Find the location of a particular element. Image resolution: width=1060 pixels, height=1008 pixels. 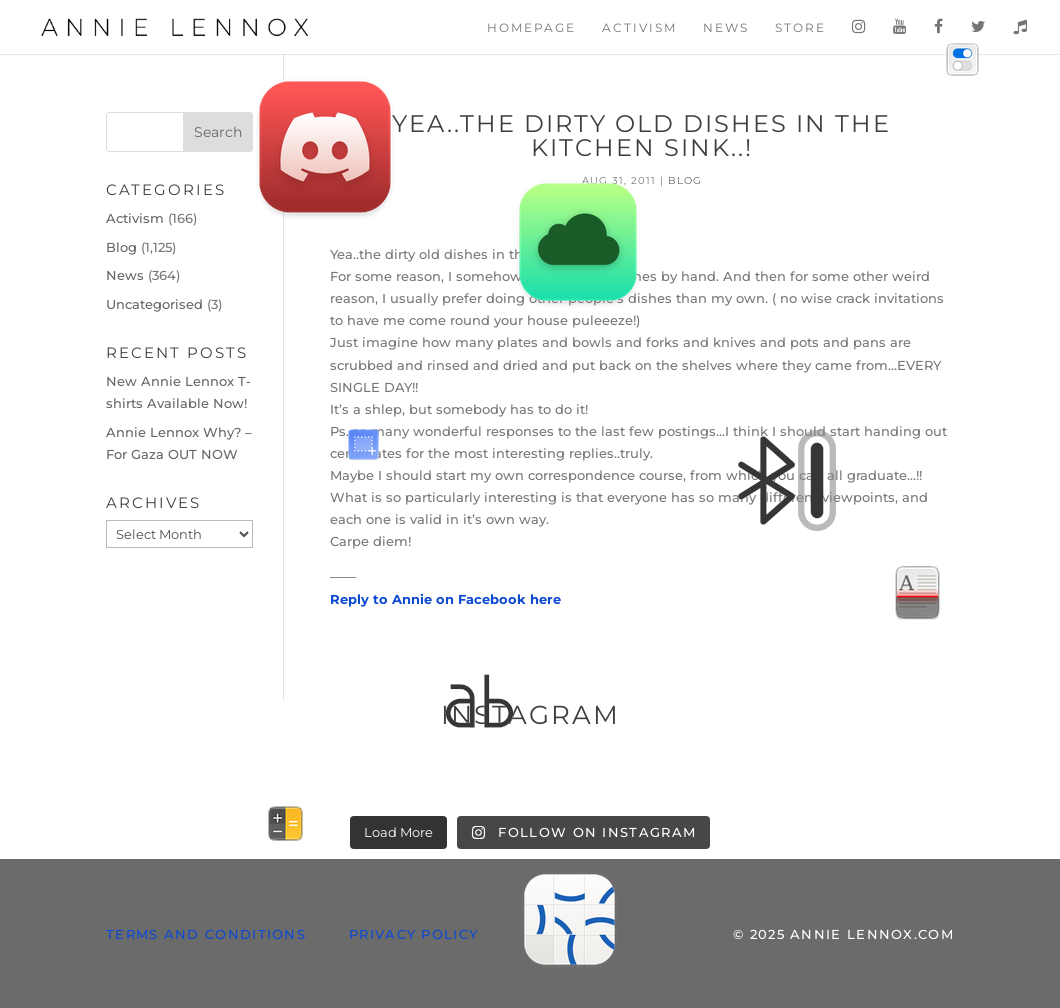

access font settings and preferences is located at coordinates (479, 703).